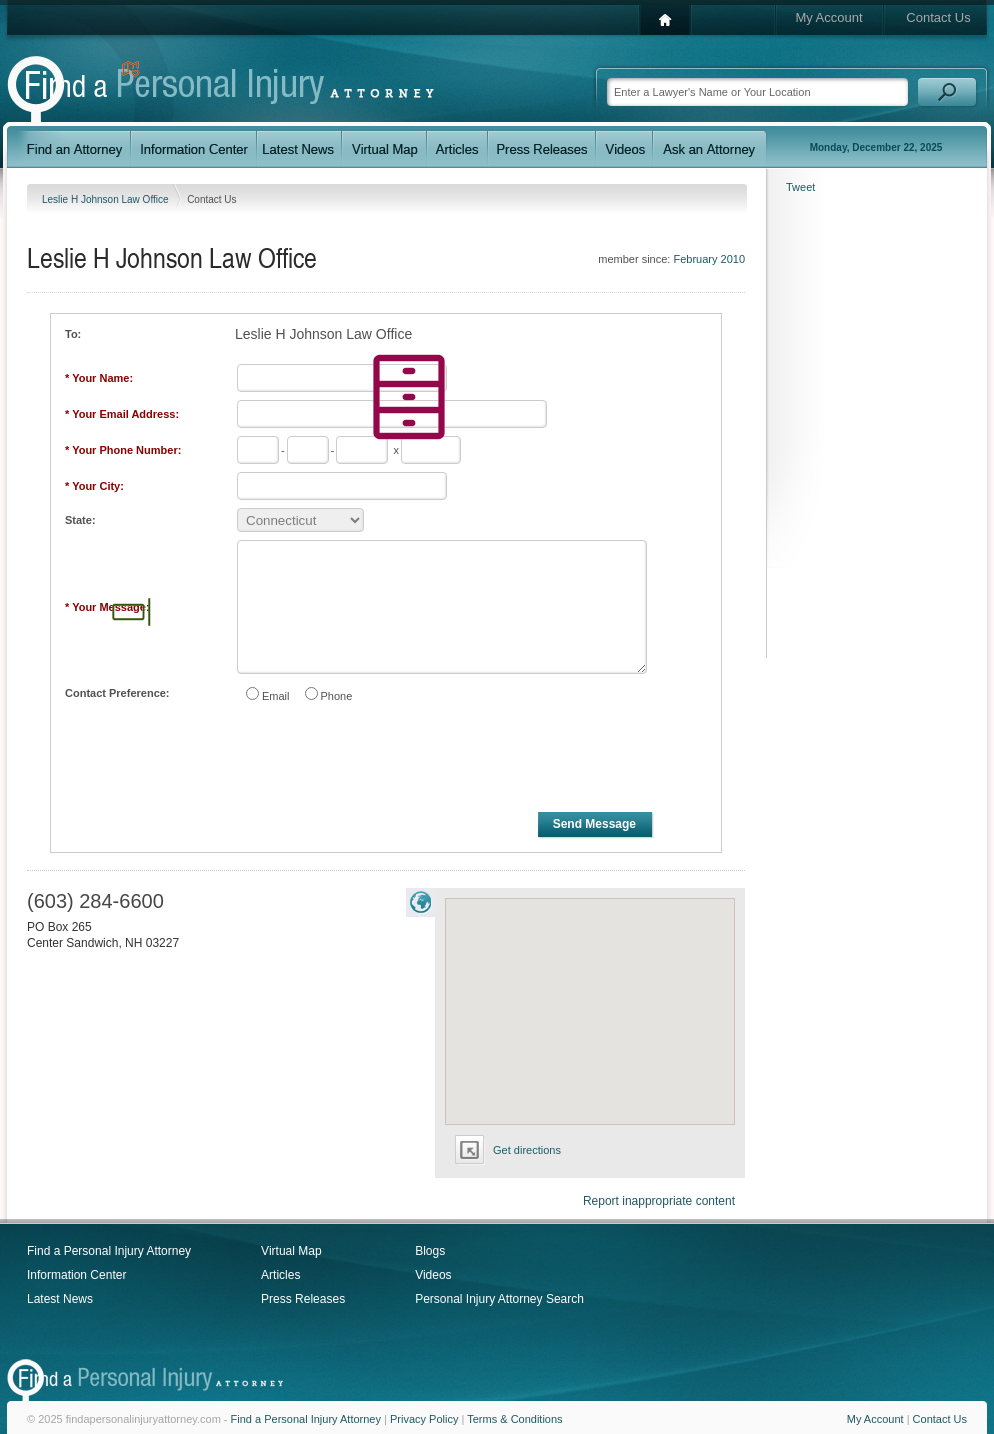 Image resolution: width=994 pixels, height=1434 pixels. I want to click on view favorite locations on map, so click(130, 68).